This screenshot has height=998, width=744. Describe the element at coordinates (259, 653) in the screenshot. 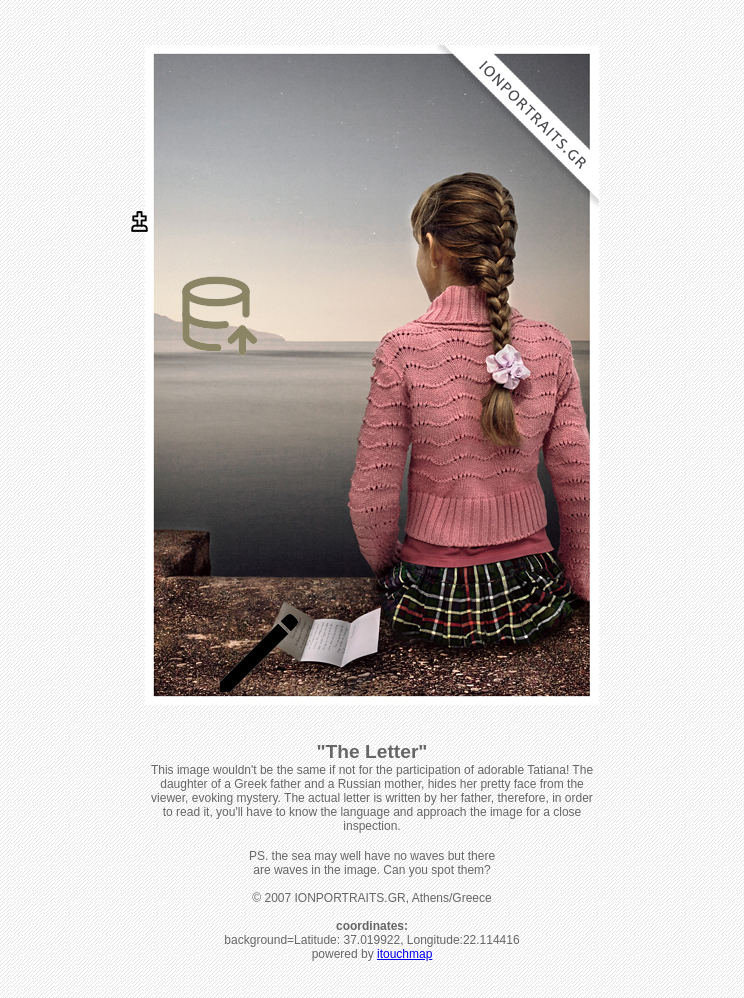

I see `edit content or settings` at that location.